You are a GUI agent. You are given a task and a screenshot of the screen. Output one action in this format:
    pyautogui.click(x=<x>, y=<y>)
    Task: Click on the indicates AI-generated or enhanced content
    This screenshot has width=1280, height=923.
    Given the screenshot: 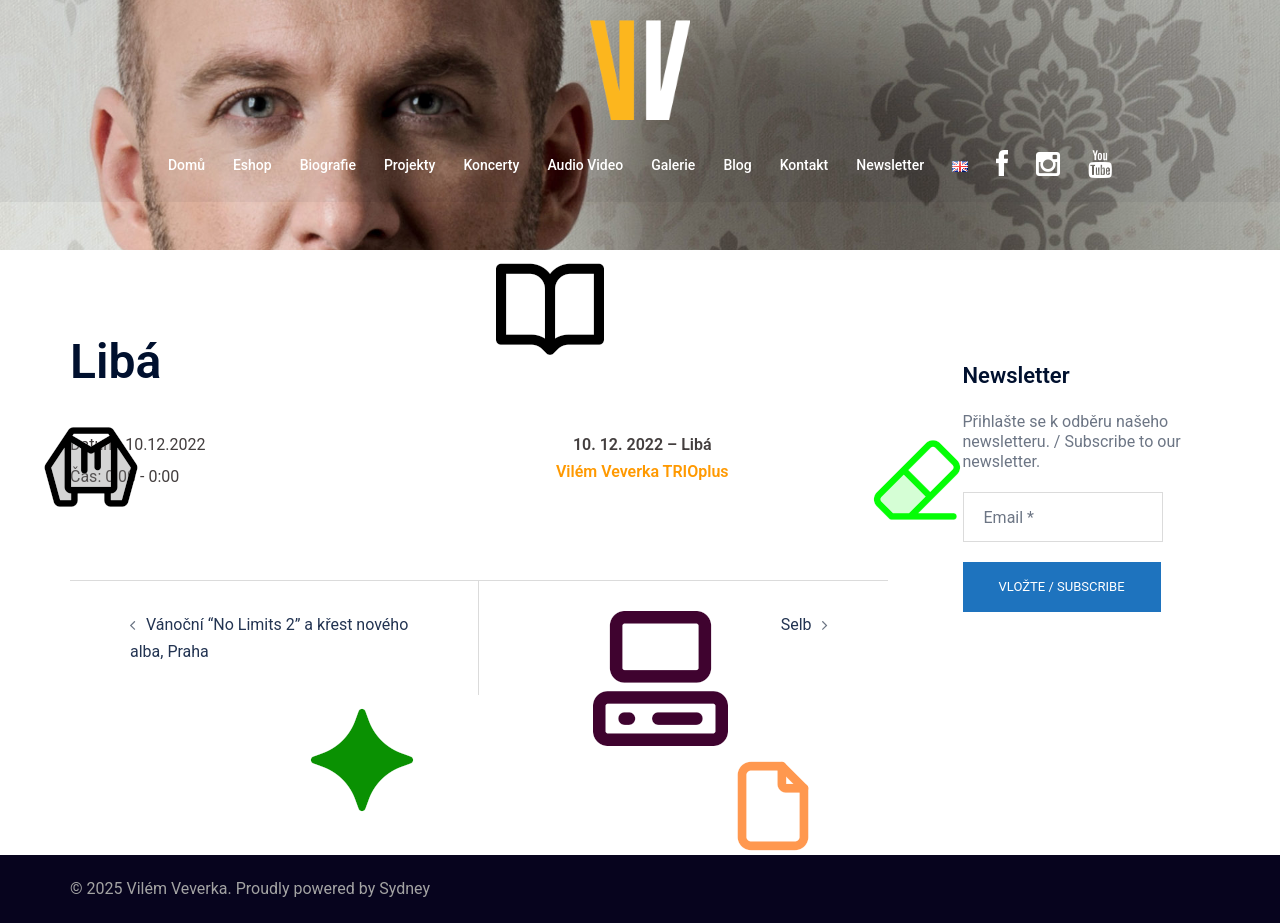 What is the action you would take?
    pyautogui.click(x=362, y=760)
    